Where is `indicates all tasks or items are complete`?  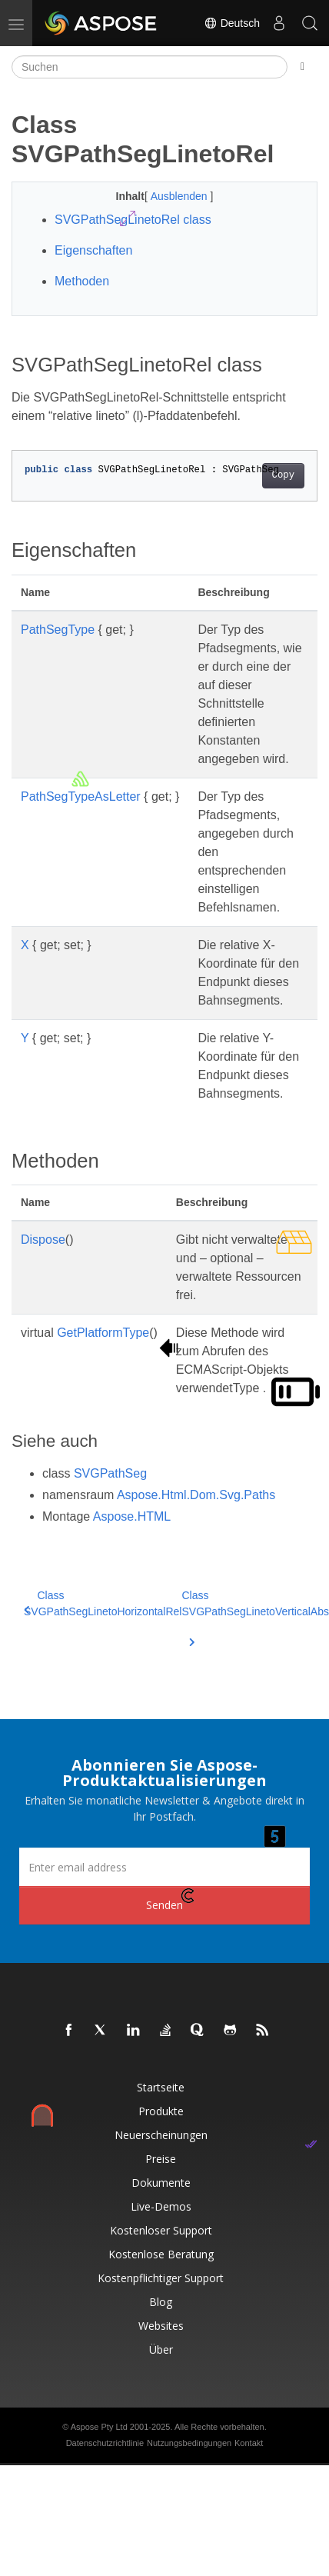
indicates all tasks or items are complete is located at coordinates (311, 2144).